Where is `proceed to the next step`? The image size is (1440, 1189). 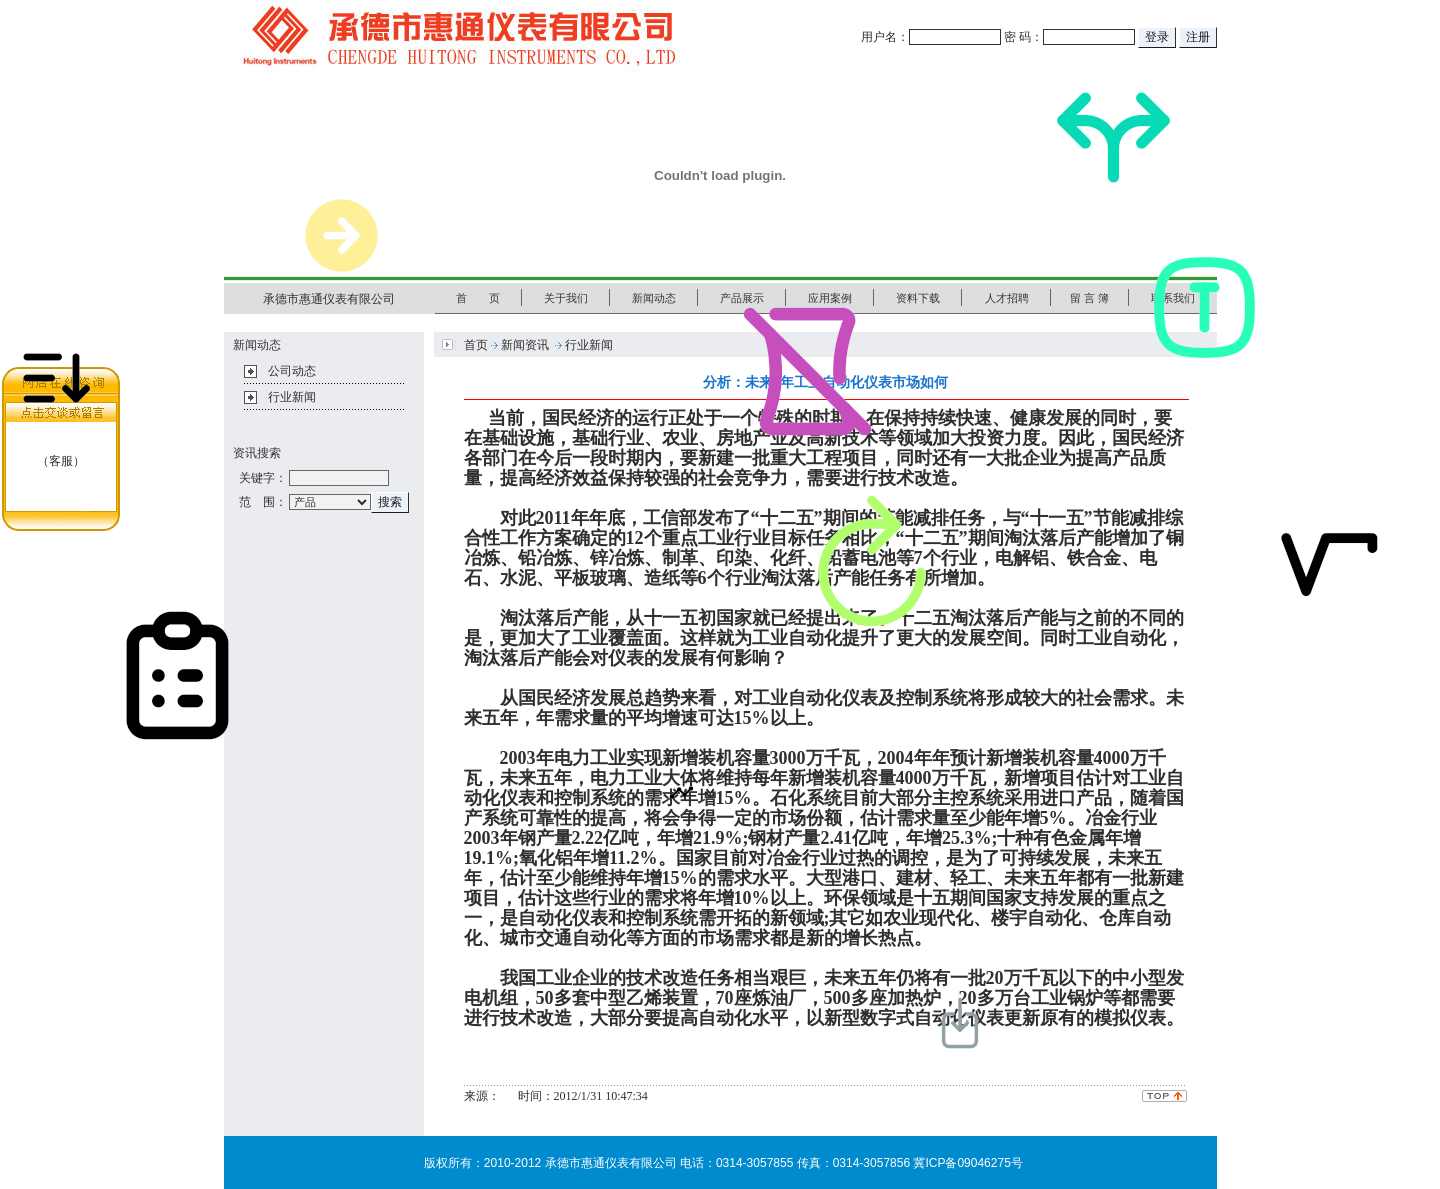 proceed to the next step is located at coordinates (341, 235).